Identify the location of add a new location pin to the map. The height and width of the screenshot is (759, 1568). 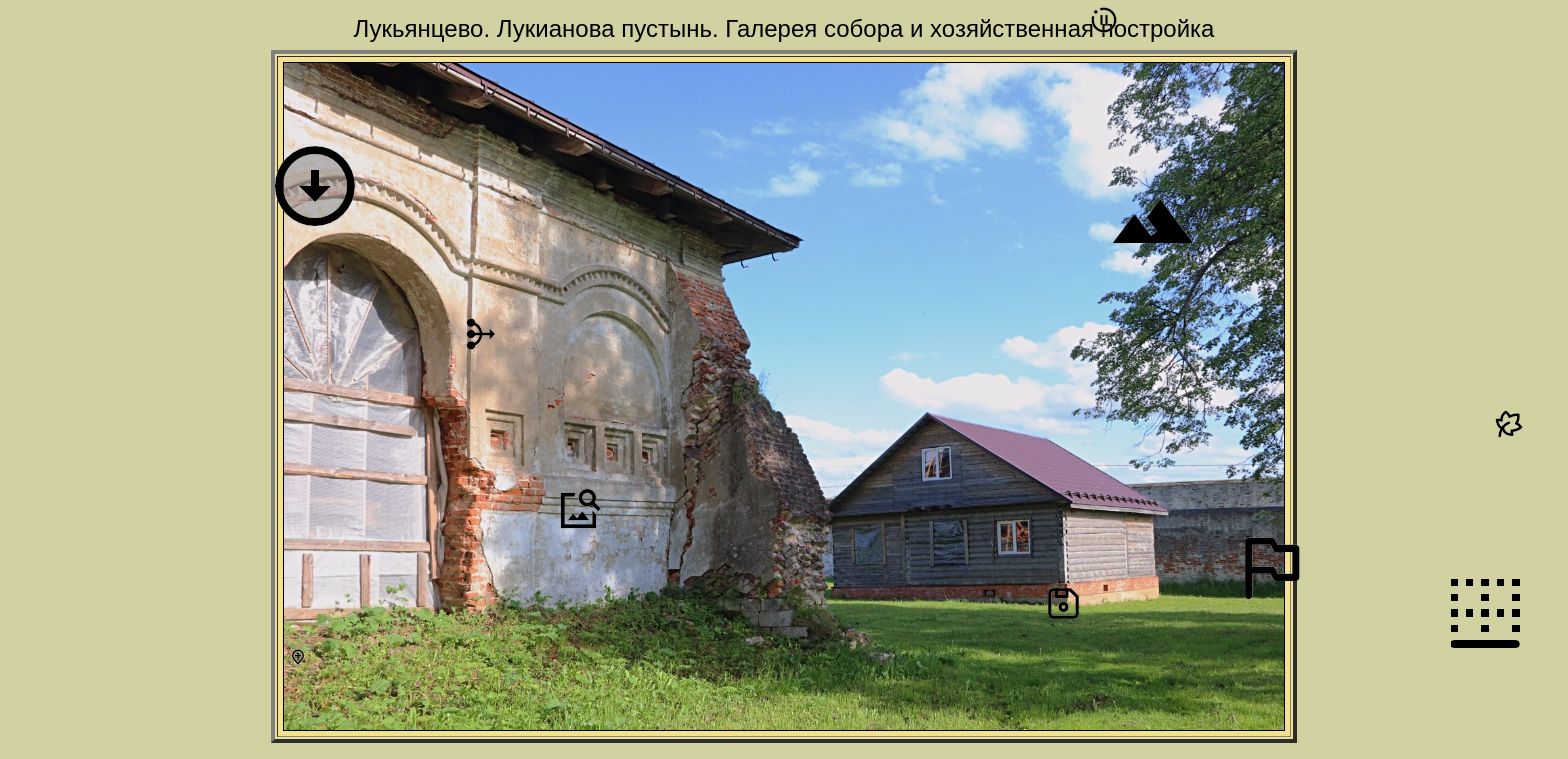
(298, 657).